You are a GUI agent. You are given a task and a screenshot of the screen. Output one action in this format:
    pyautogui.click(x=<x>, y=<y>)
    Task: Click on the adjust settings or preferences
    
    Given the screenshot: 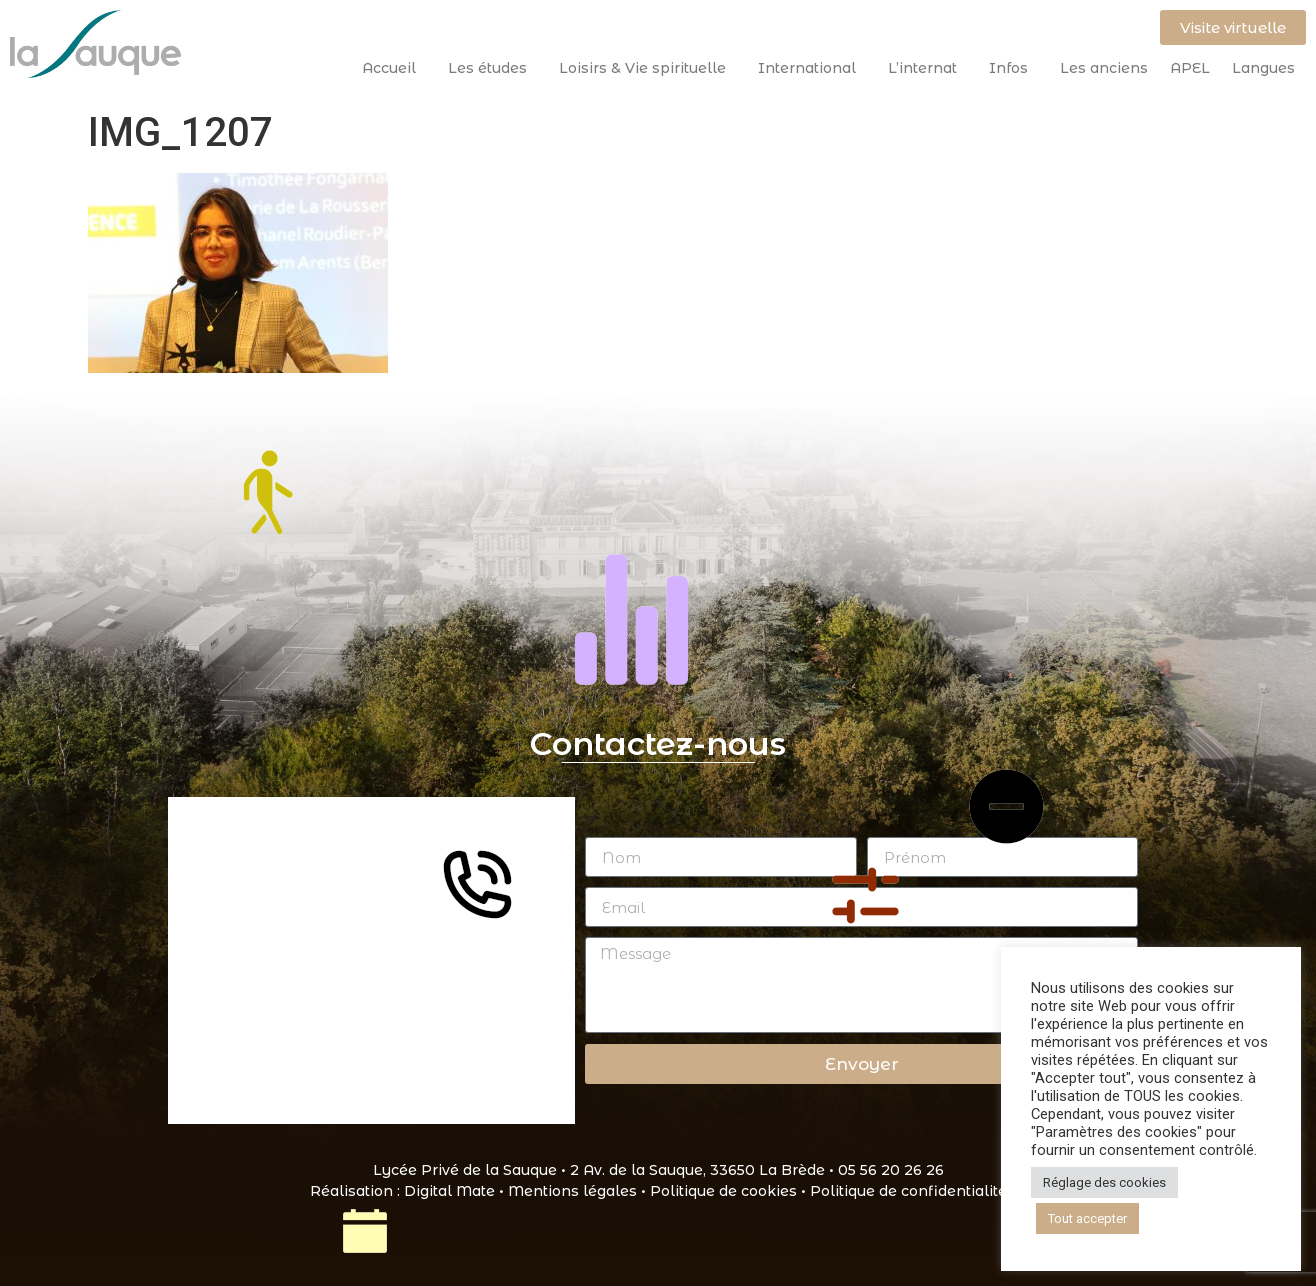 What is the action you would take?
    pyautogui.click(x=865, y=895)
    